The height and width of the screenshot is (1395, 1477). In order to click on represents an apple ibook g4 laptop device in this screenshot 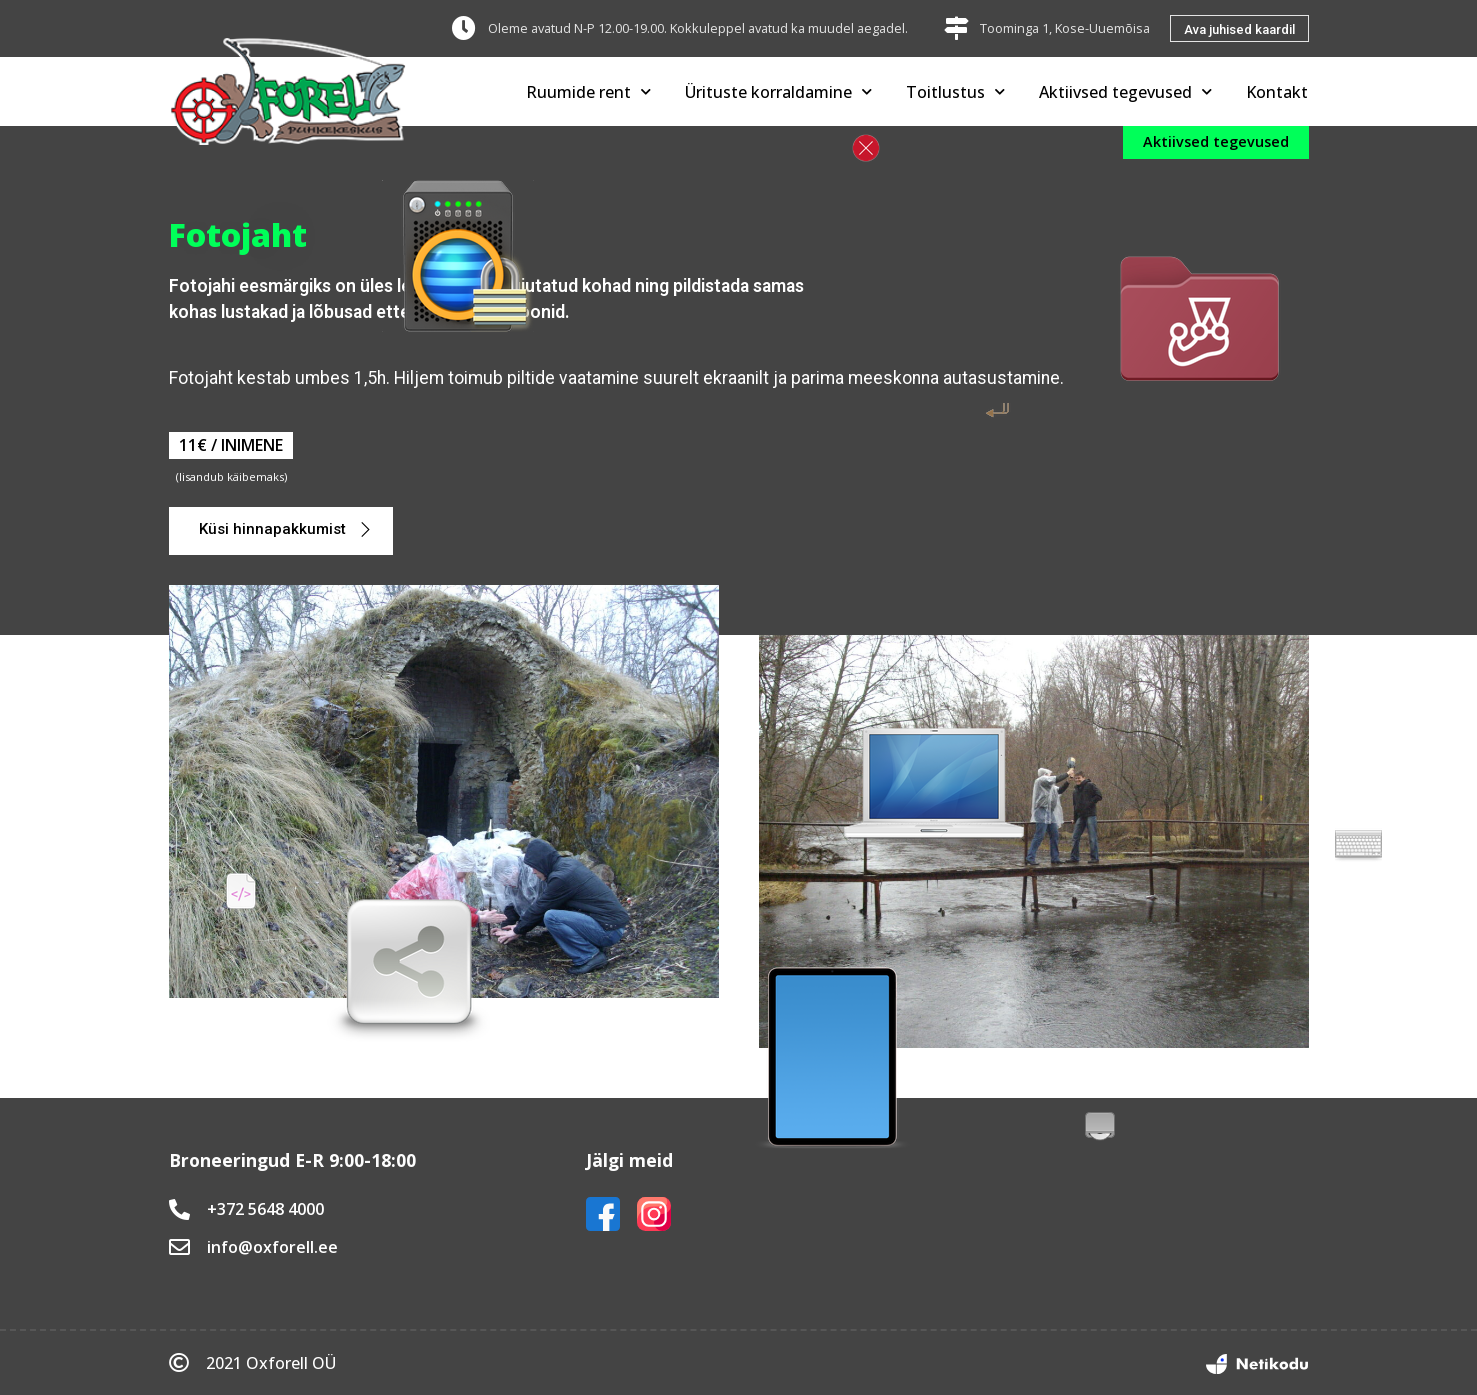, I will do `click(934, 781)`.